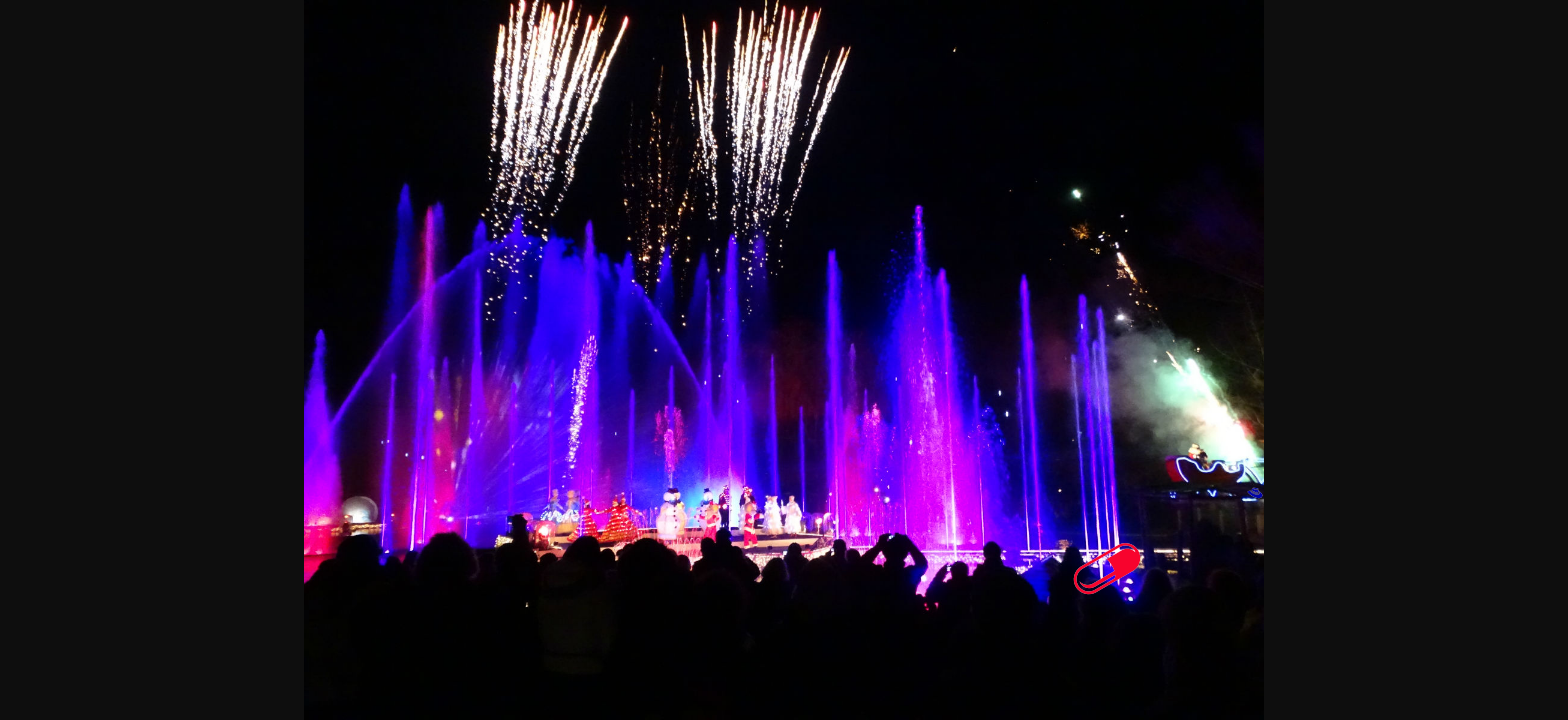 This screenshot has width=1568, height=720. I want to click on select outback or safari hat accessory, so click(1255, 493).